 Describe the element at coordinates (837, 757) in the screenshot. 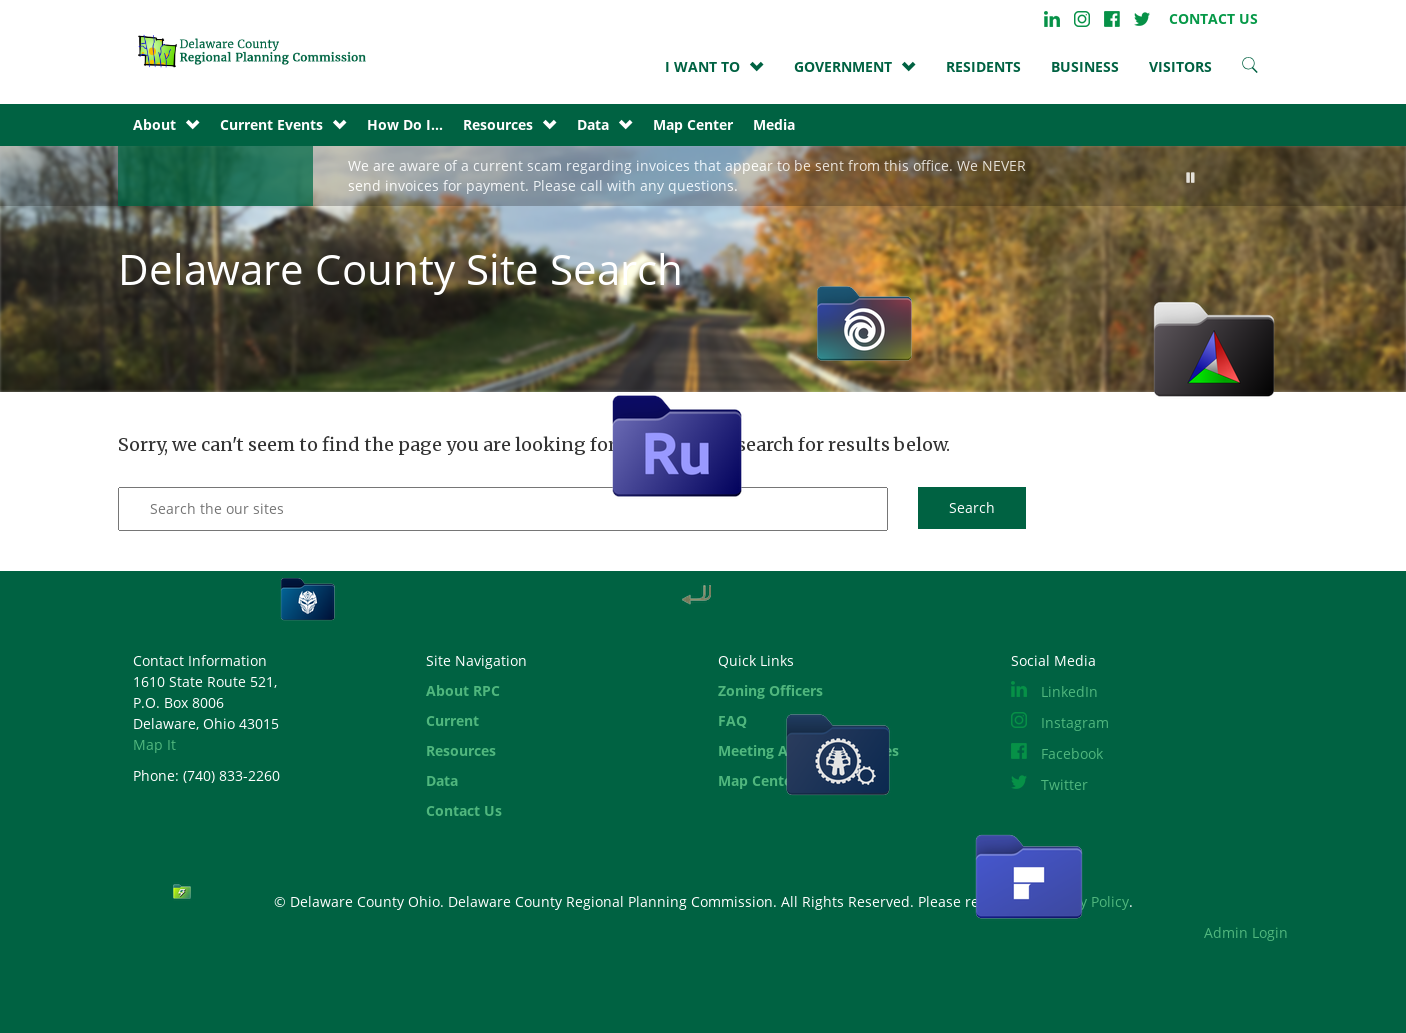

I see `folder for NoLimits coaster simulation mods and custom content` at that location.